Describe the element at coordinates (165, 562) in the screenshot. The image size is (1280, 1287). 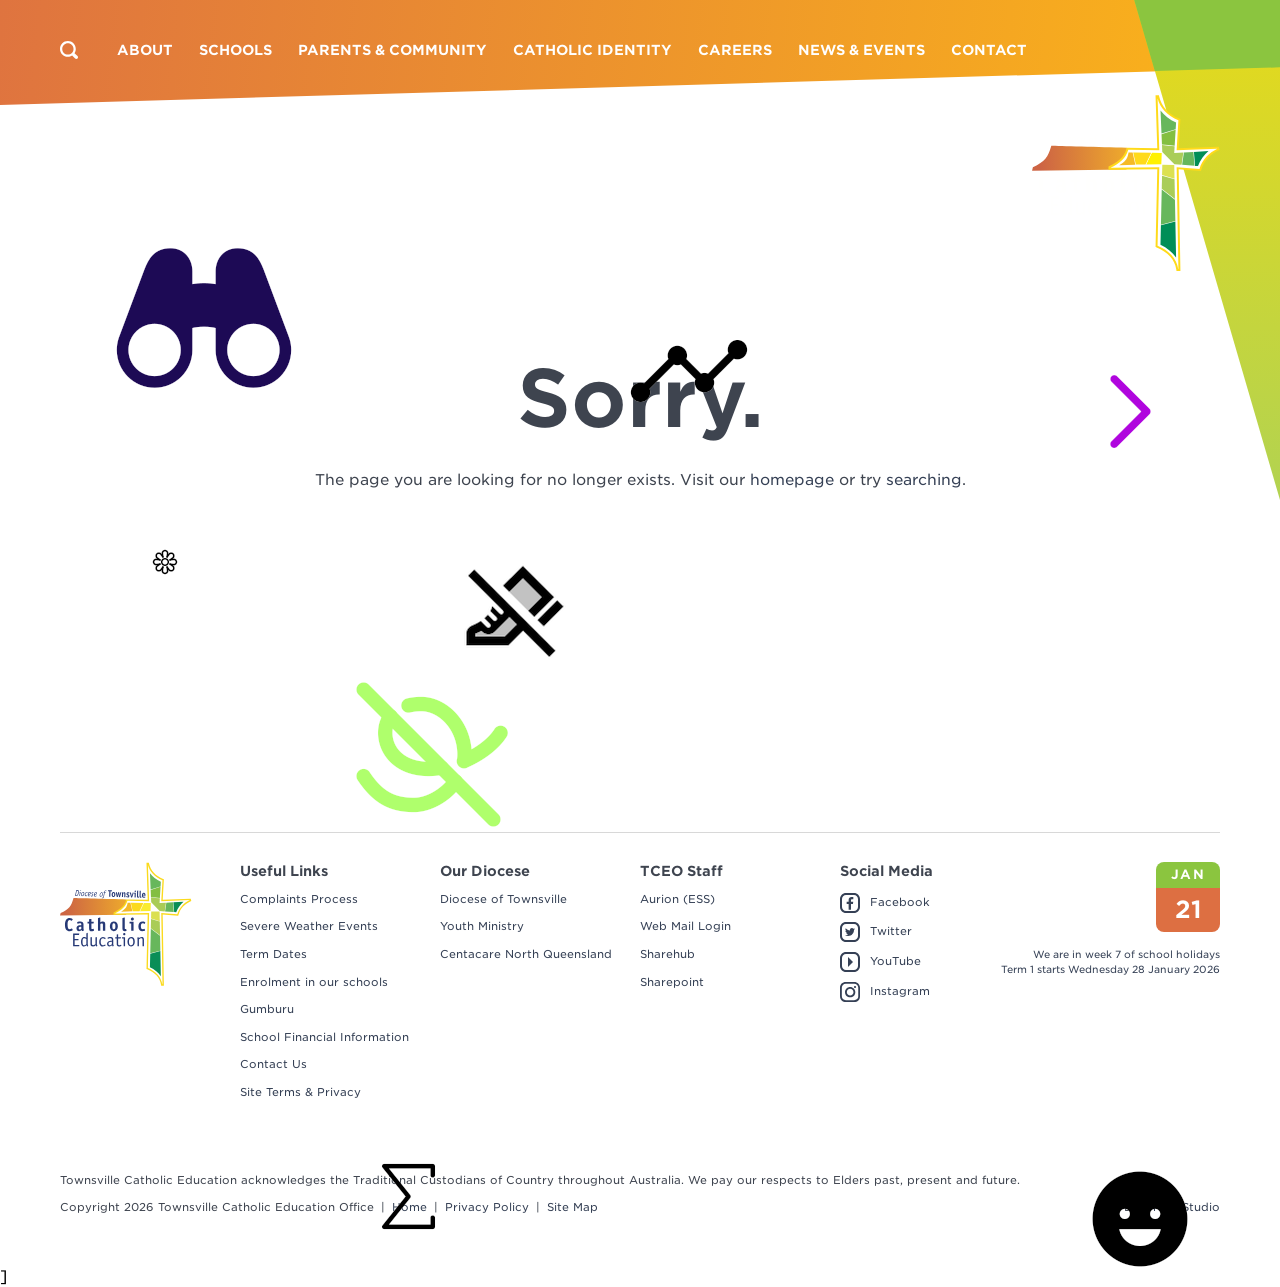
I see `access garden or plant care features` at that location.